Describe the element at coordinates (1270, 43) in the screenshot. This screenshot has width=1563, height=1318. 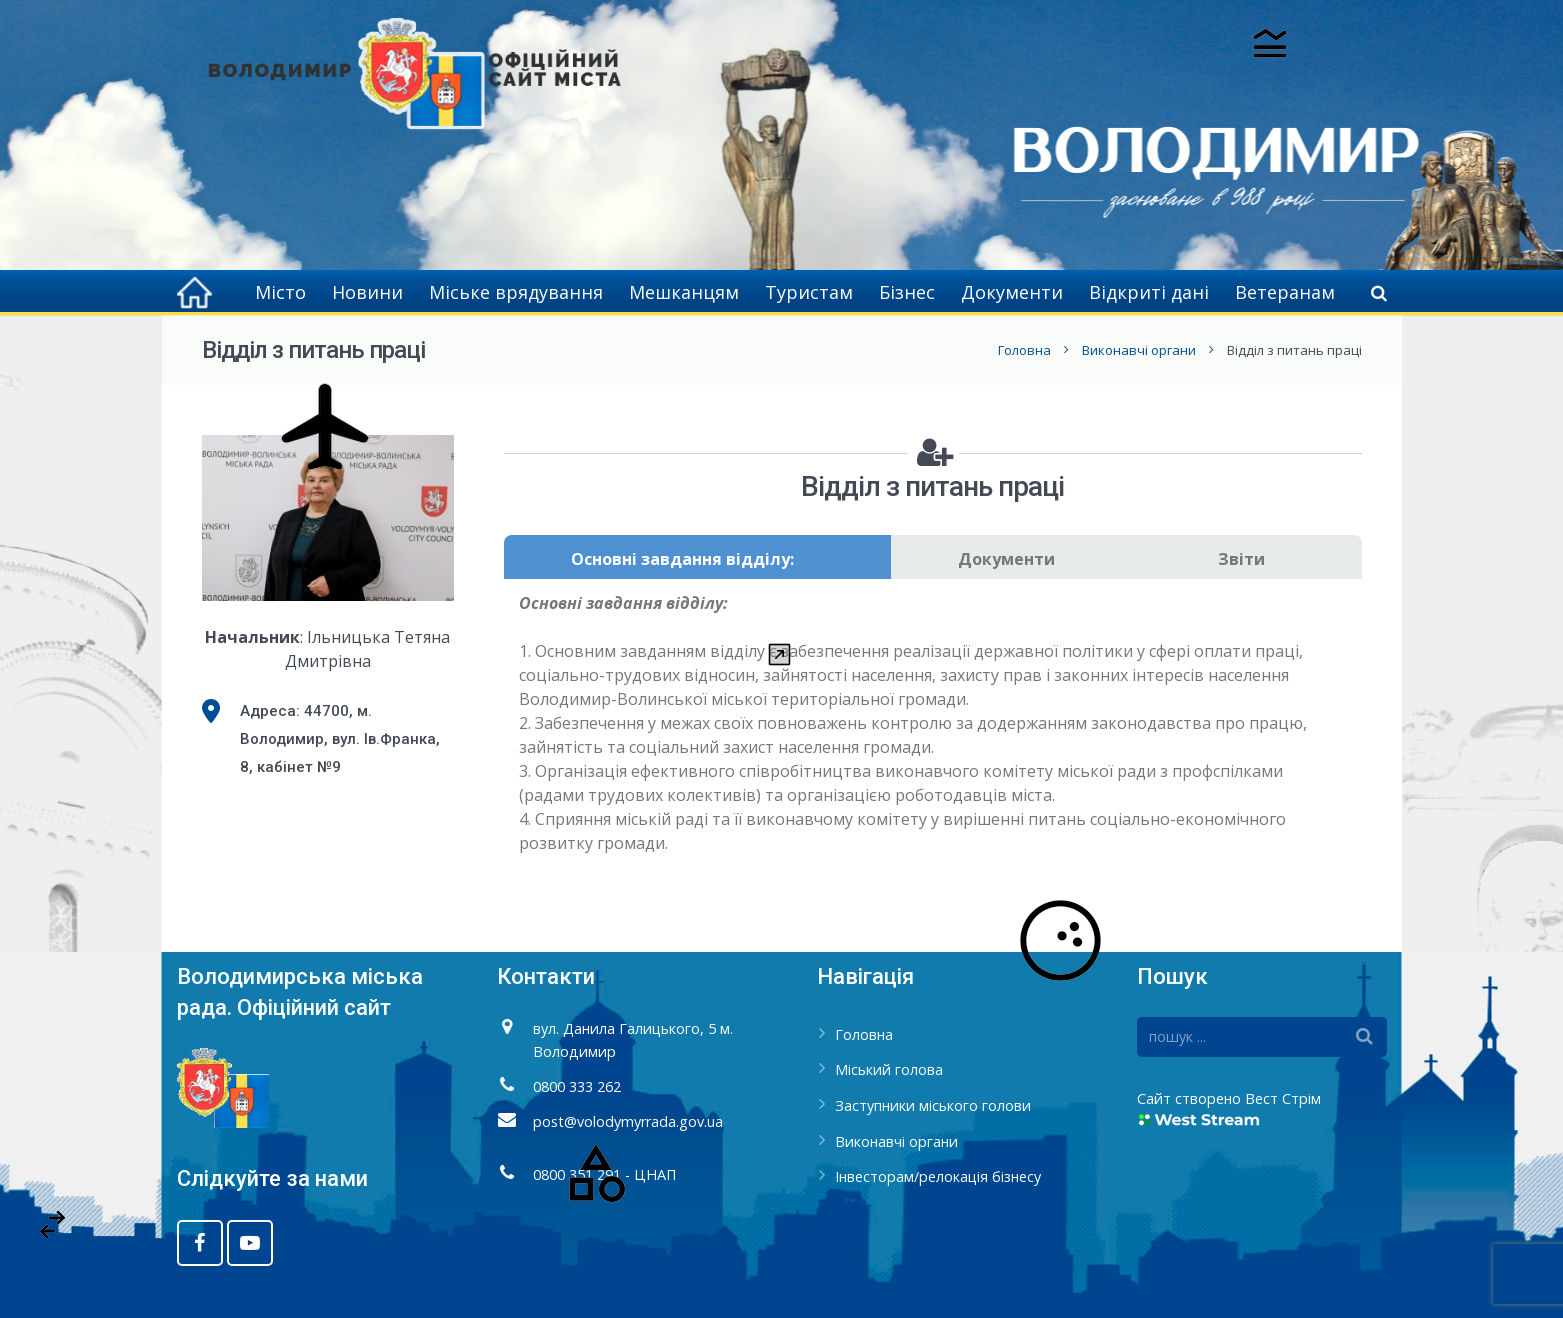
I see `toggle chart legend visibility` at that location.